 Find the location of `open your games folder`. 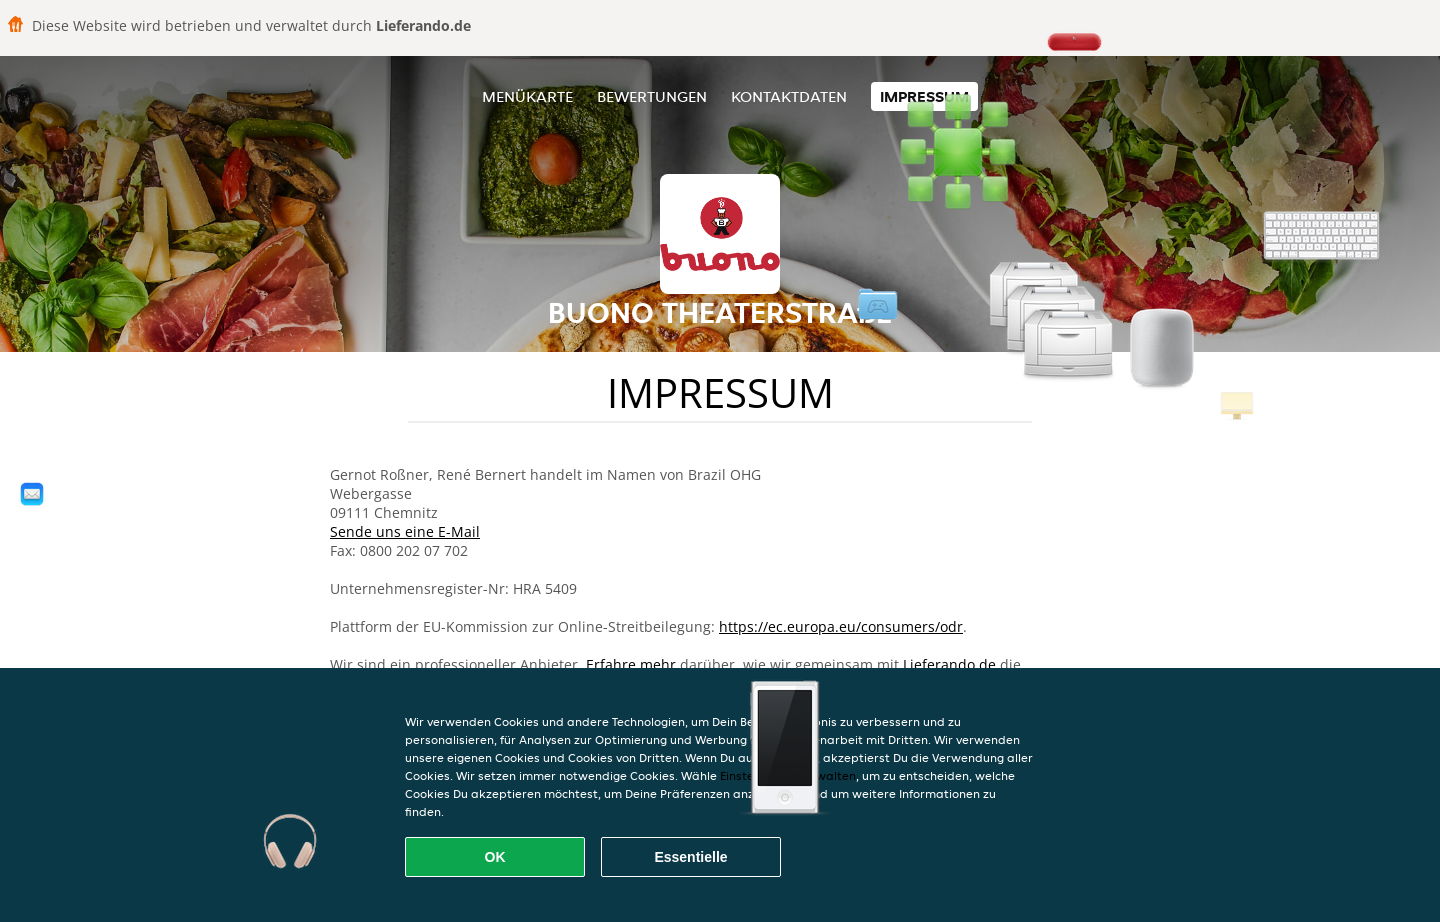

open your games folder is located at coordinates (878, 304).